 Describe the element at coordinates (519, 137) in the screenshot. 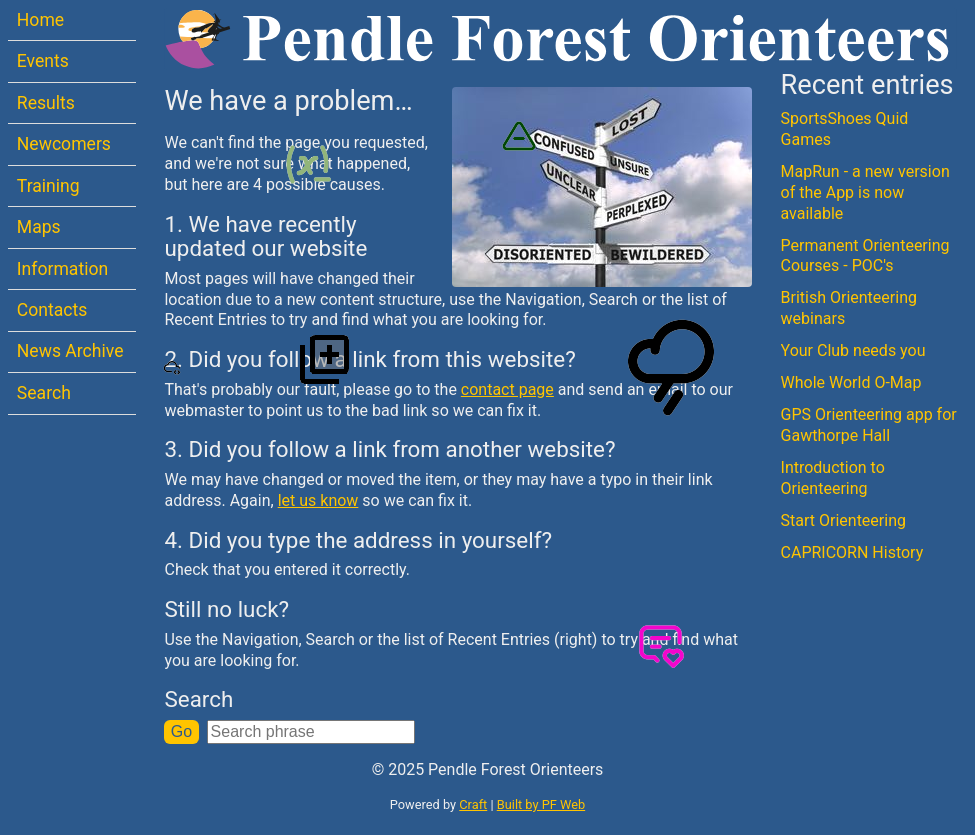

I see `reduce warning level or priority` at that location.